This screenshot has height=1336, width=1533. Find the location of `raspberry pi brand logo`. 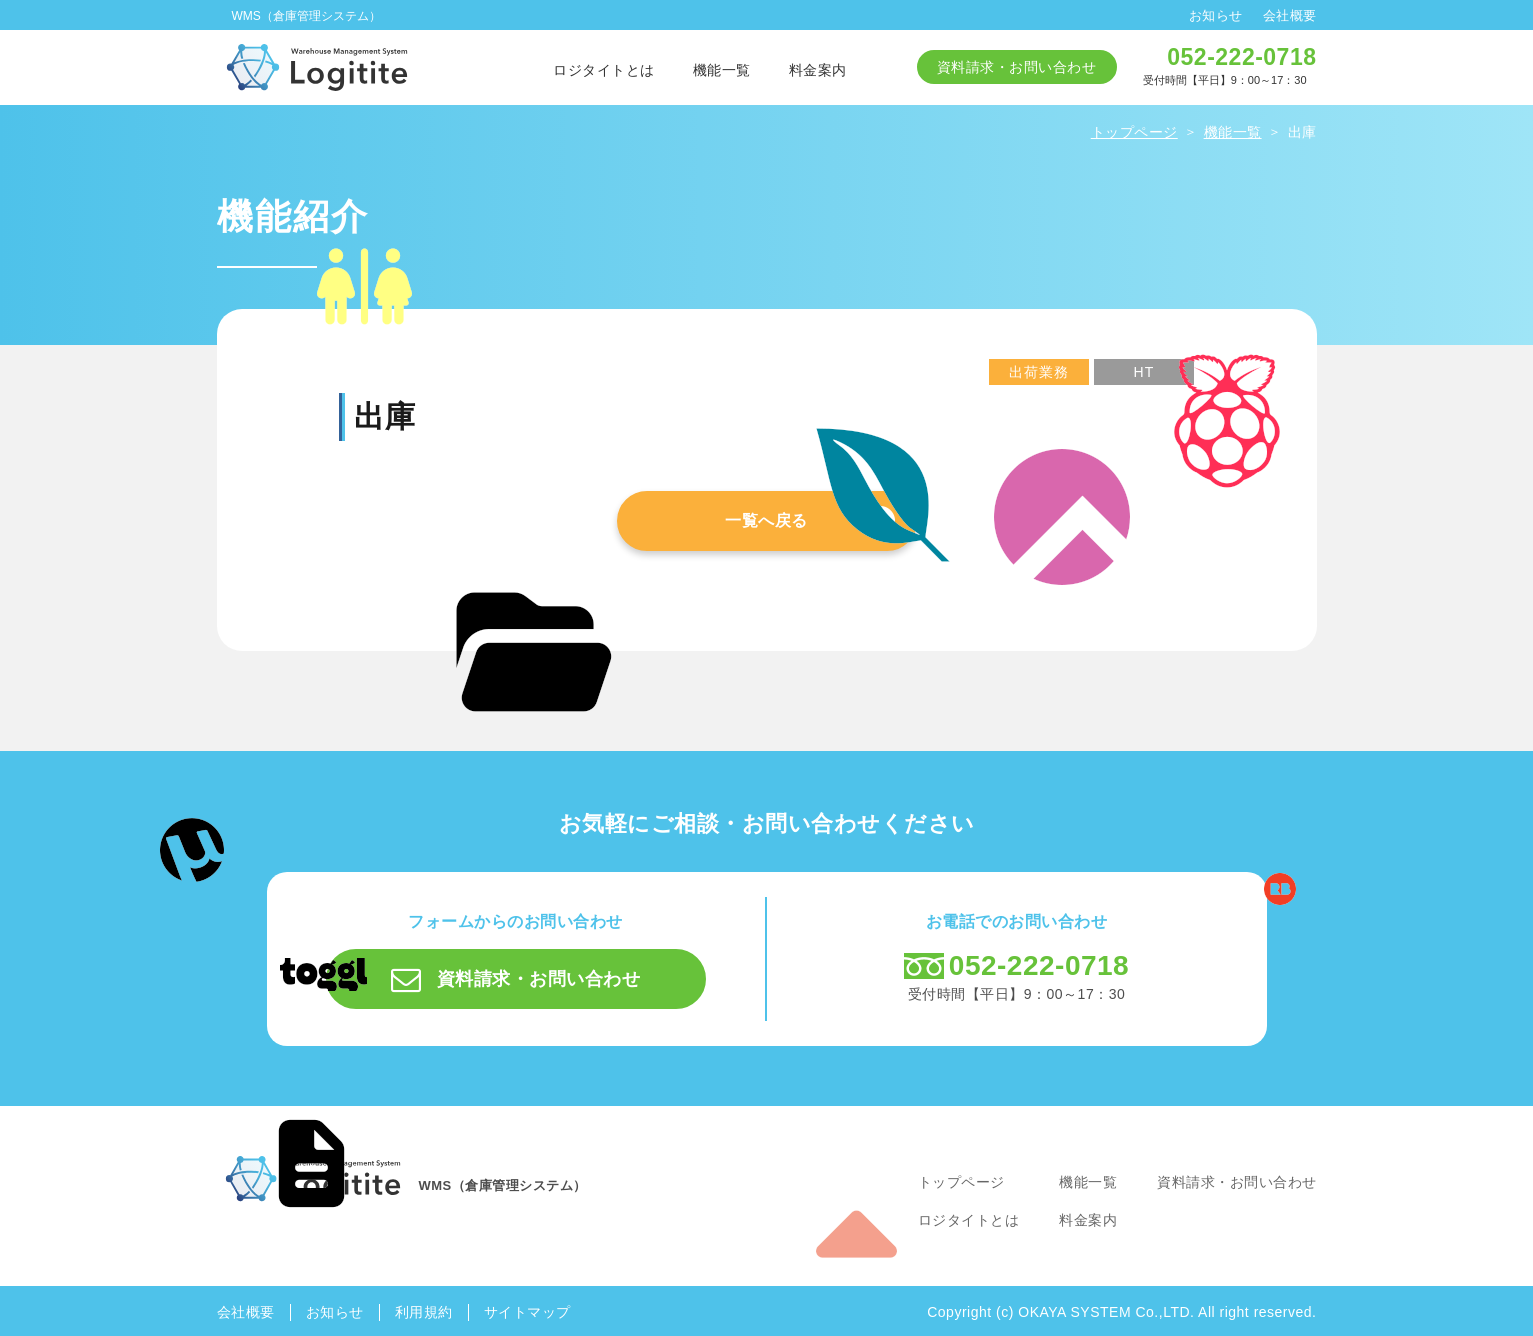

raspberry pi brand logo is located at coordinates (1227, 421).